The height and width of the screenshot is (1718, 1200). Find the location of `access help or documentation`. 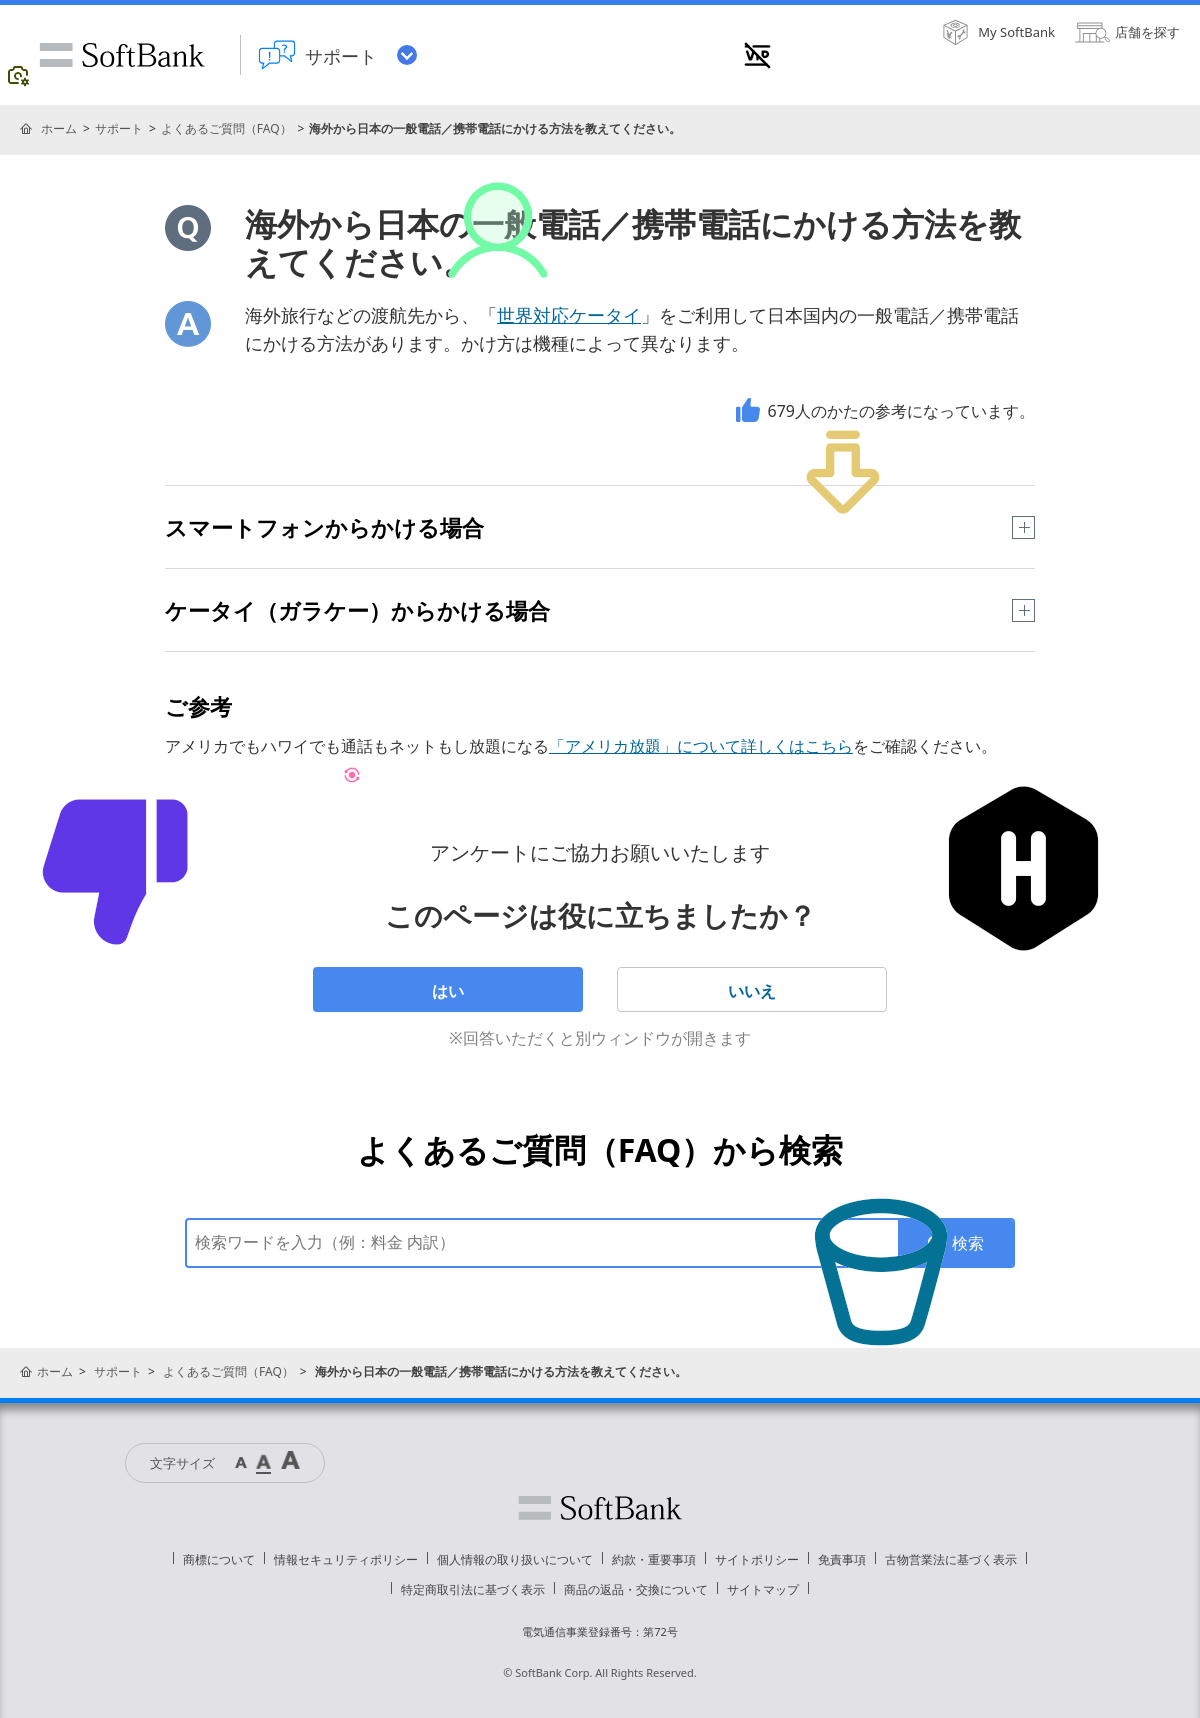

access help or documentation is located at coordinates (1023, 868).